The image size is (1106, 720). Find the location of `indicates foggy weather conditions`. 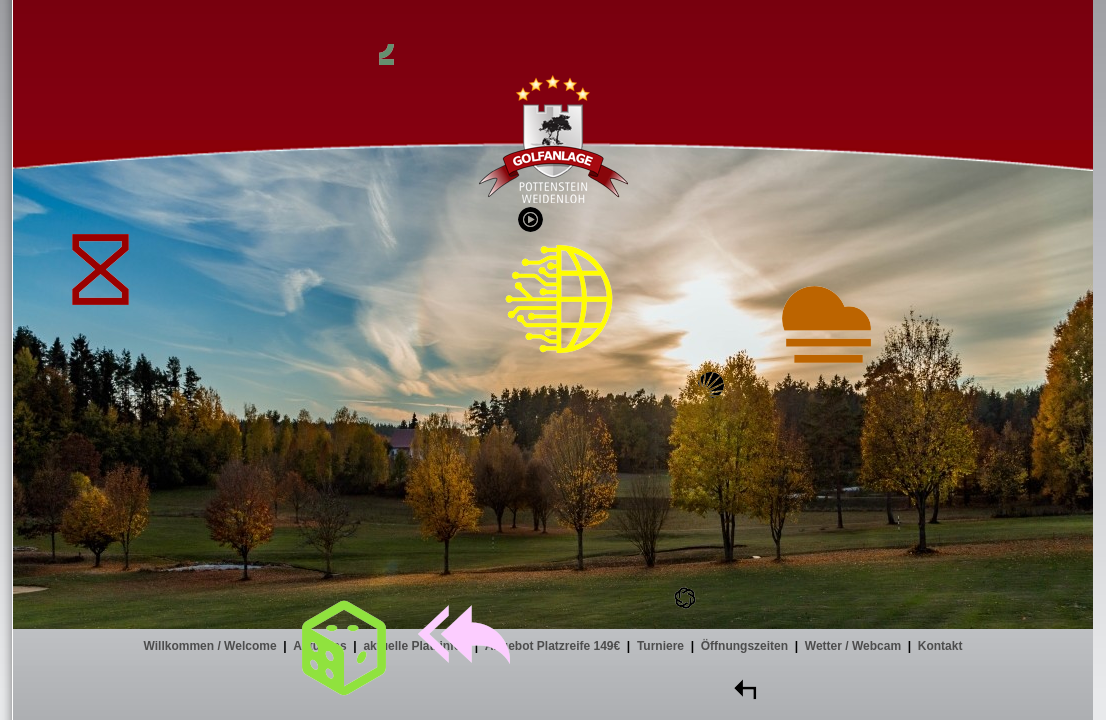

indicates foggy weather conditions is located at coordinates (826, 326).